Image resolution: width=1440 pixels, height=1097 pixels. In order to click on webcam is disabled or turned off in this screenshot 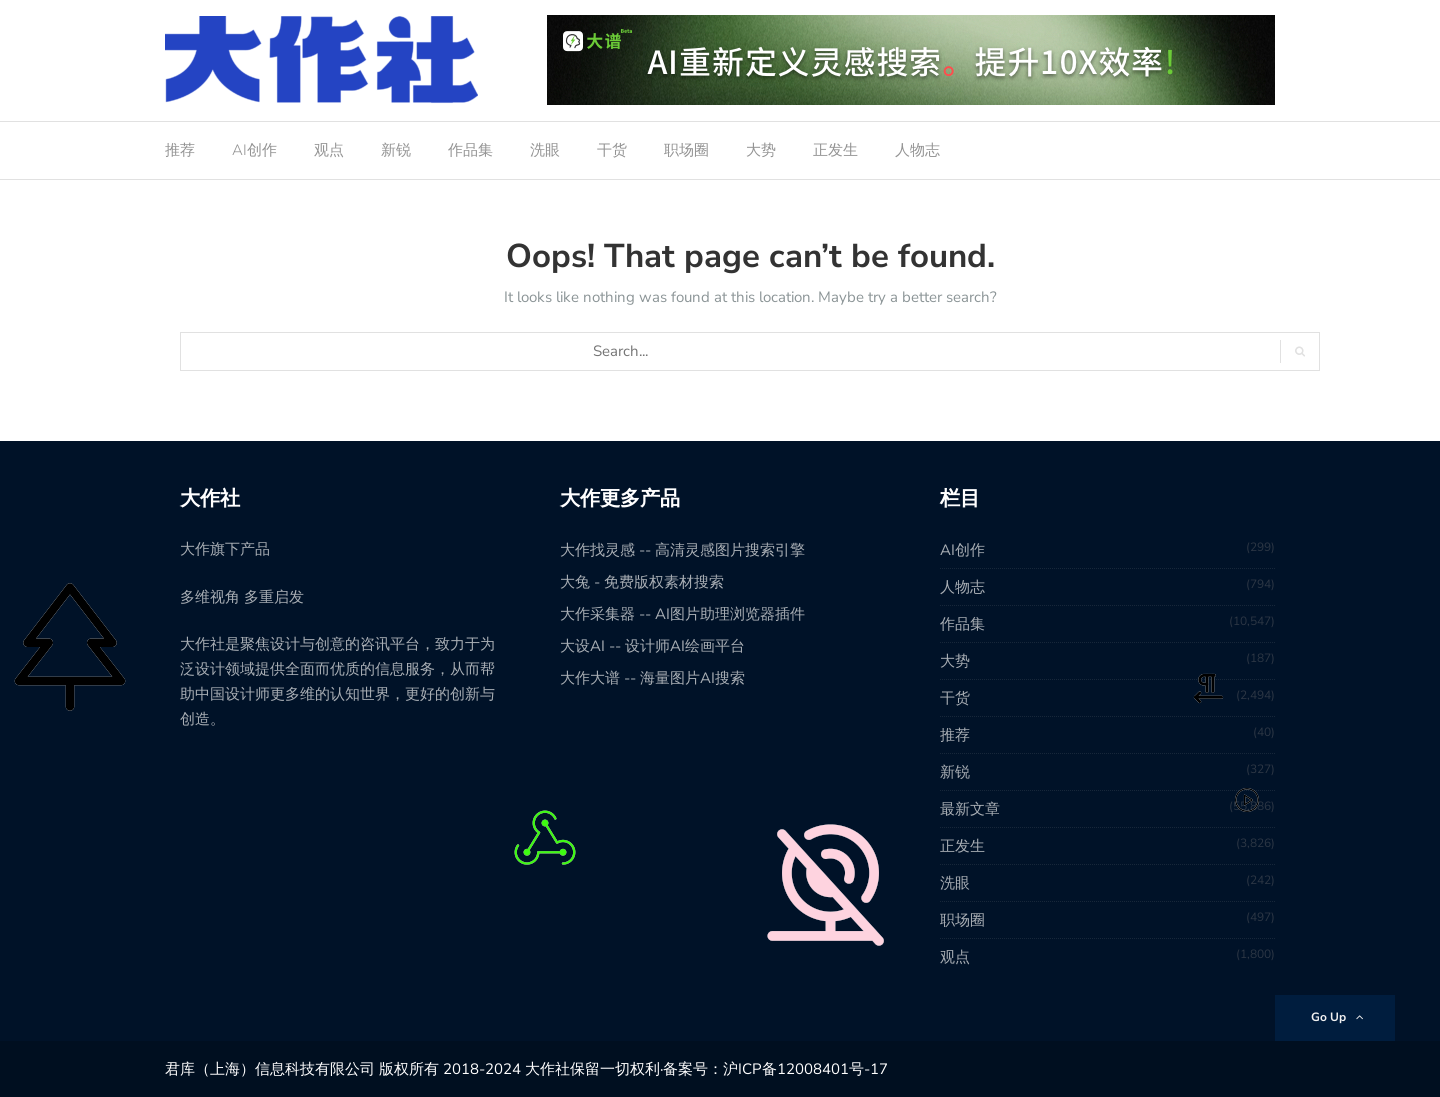, I will do `click(830, 887)`.